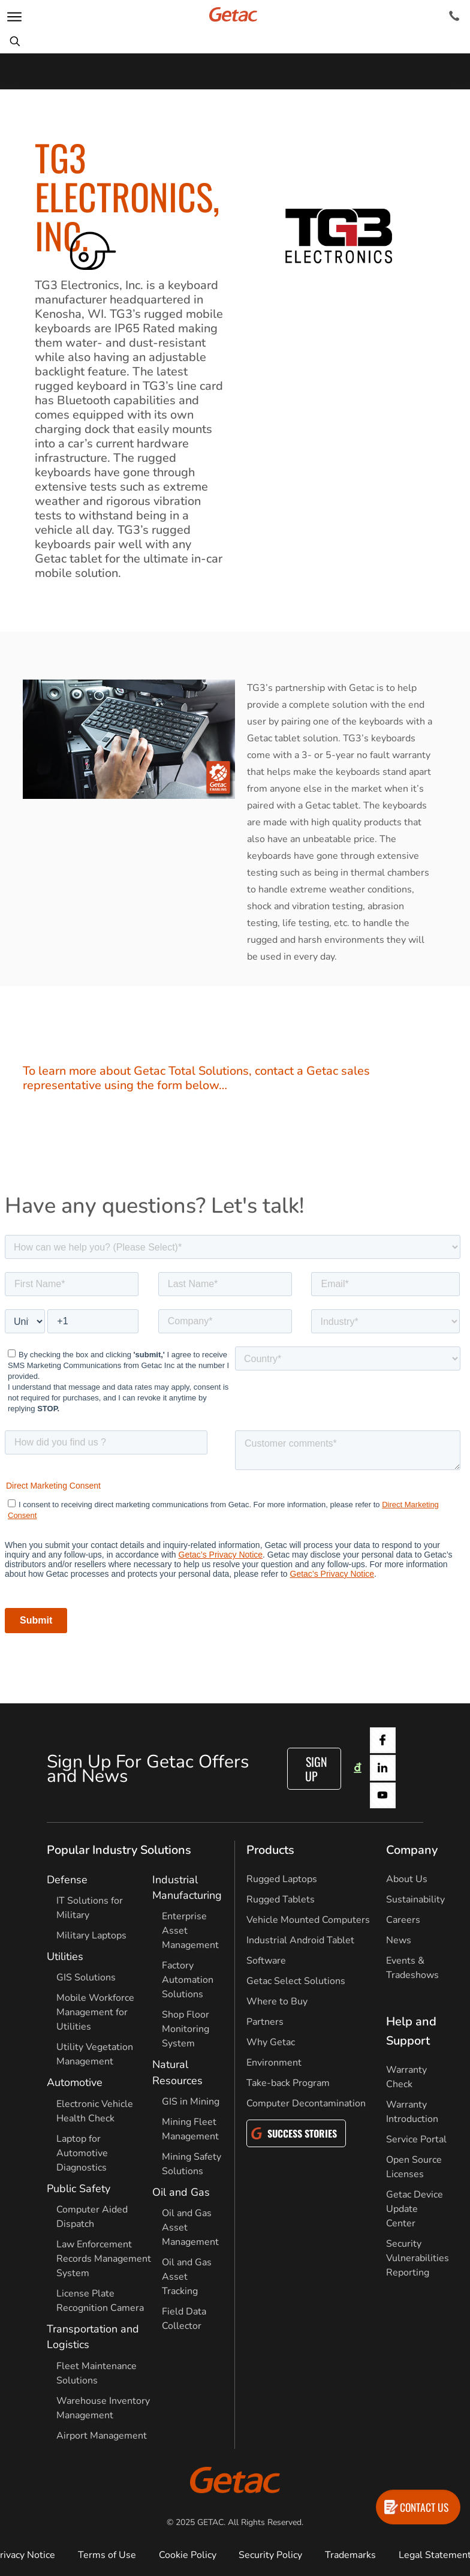 The width and height of the screenshot is (470, 2576). I want to click on access baseball or sports-related content, so click(91, 251).